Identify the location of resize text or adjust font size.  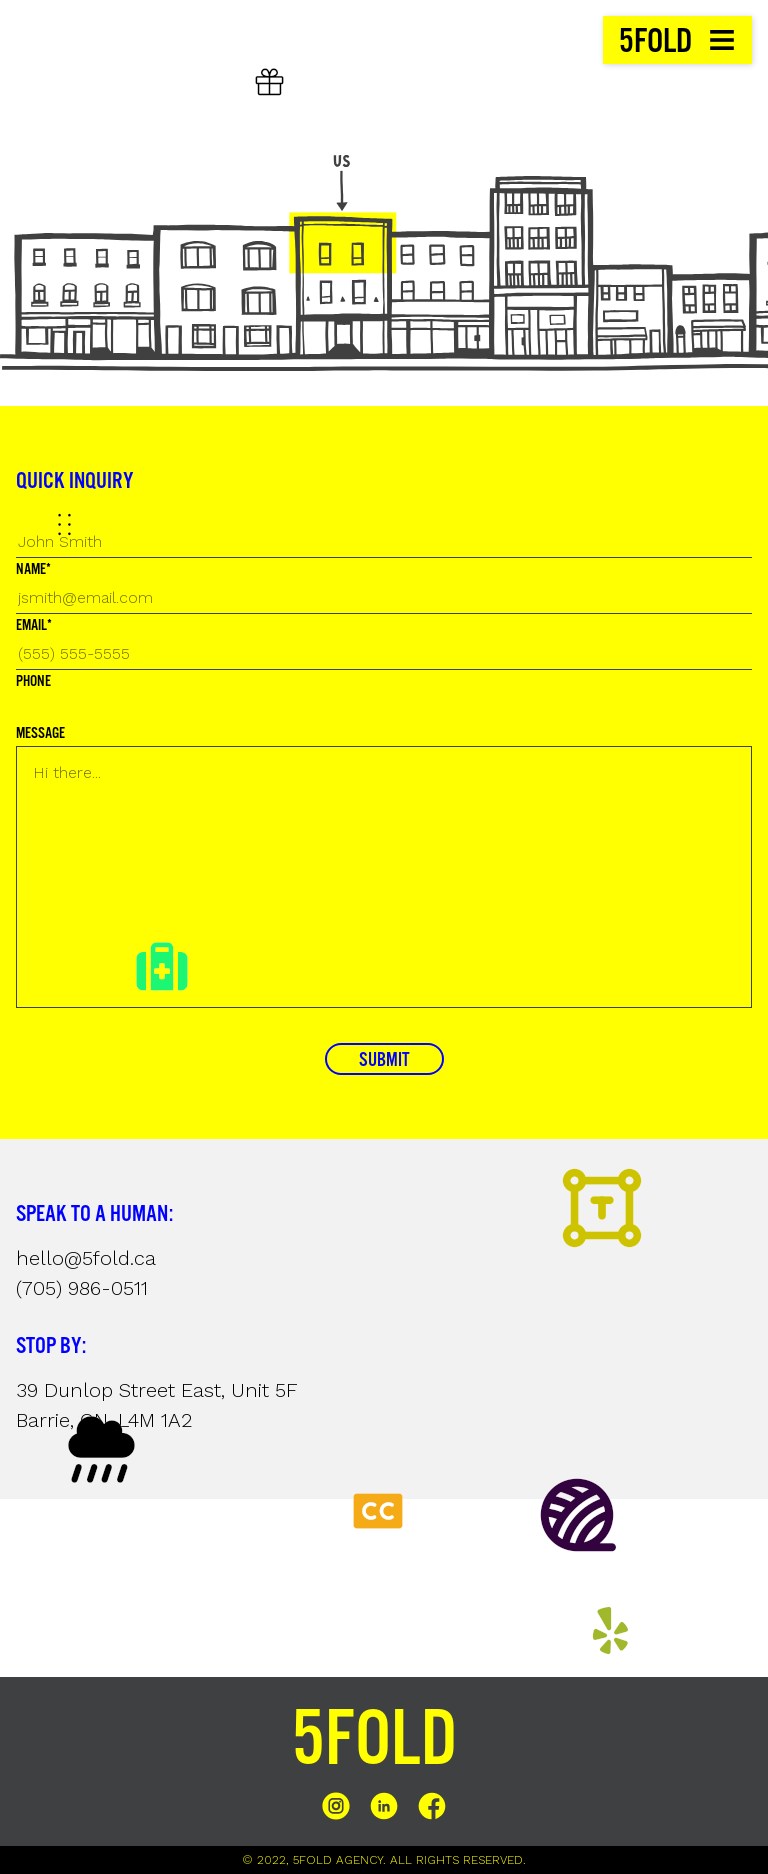
(602, 1208).